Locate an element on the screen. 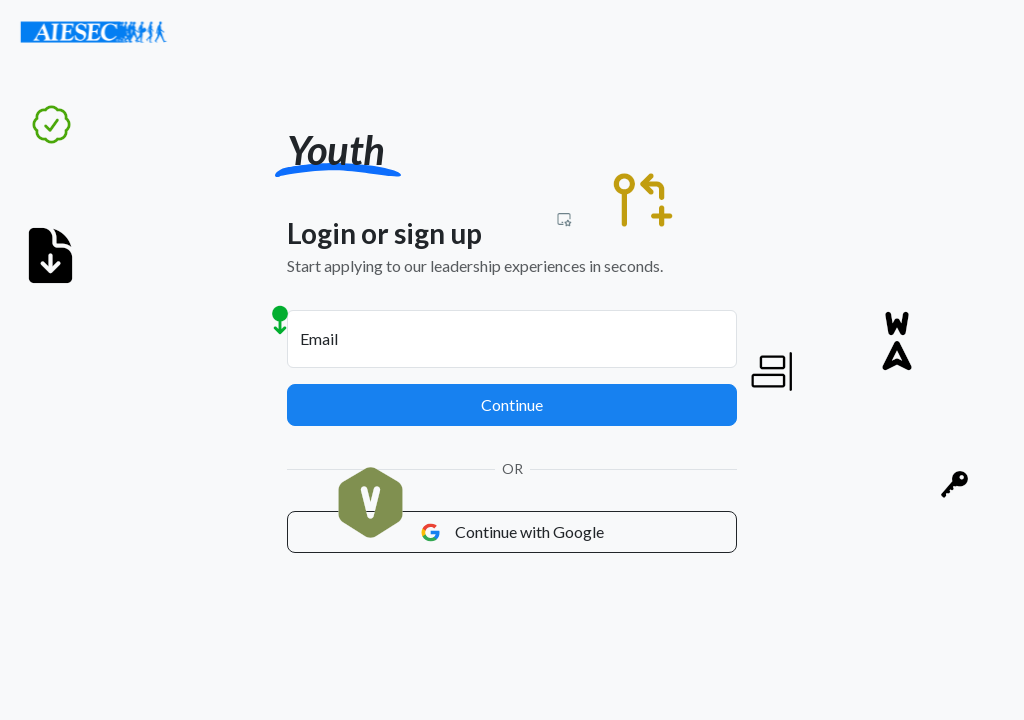 Image resolution: width=1024 pixels, height=720 pixels. download a document or file is located at coordinates (50, 255).